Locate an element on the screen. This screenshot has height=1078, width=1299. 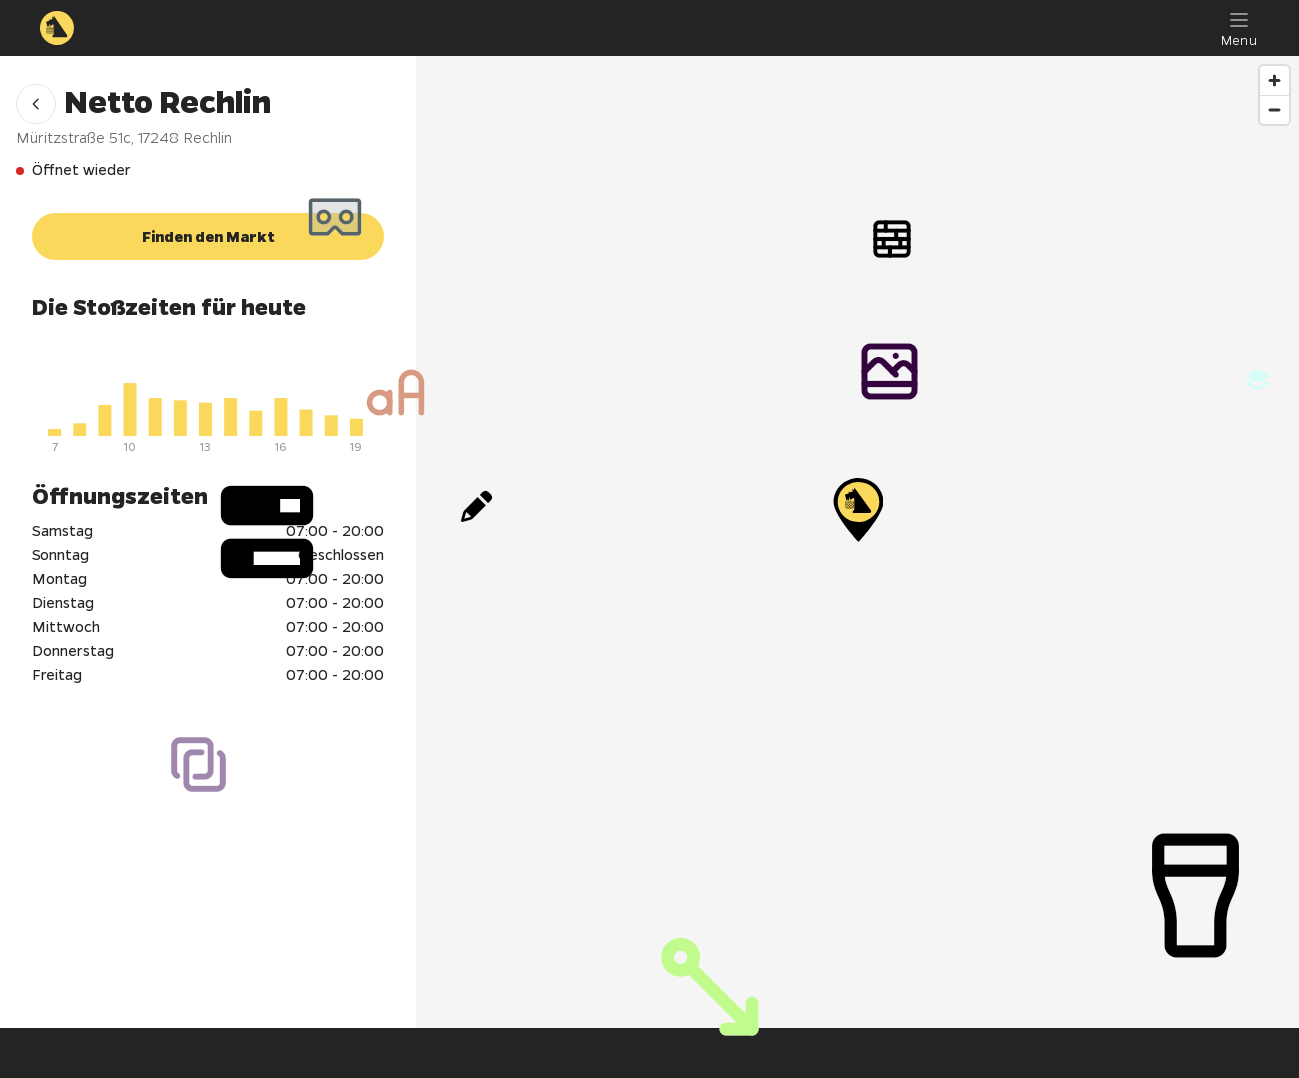
view wall or barrier settings is located at coordinates (892, 239).